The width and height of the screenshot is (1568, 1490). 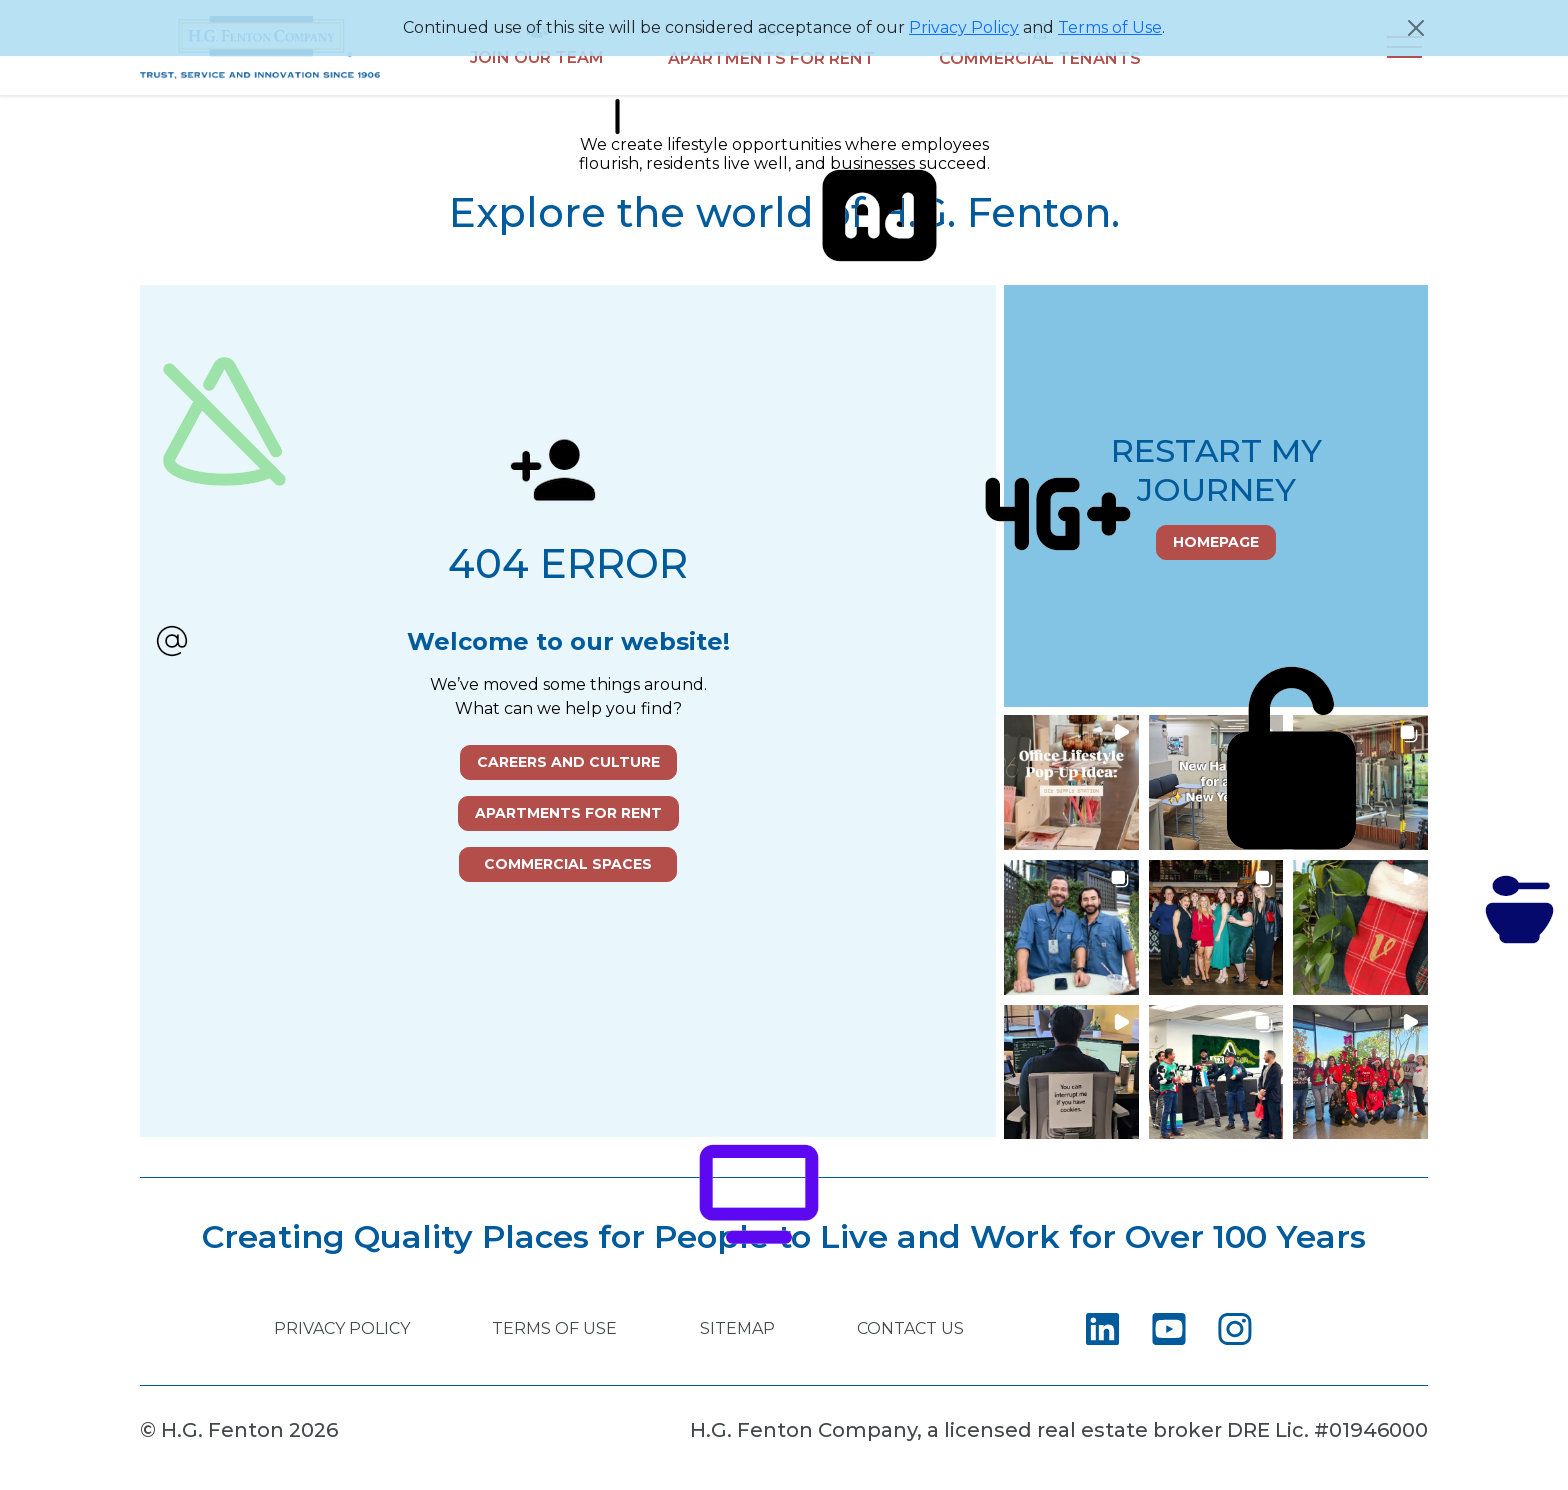 What do you see at coordinates (553, 470) in the screenshot?
I see `add a new contact` at bounding box center [553, 470].